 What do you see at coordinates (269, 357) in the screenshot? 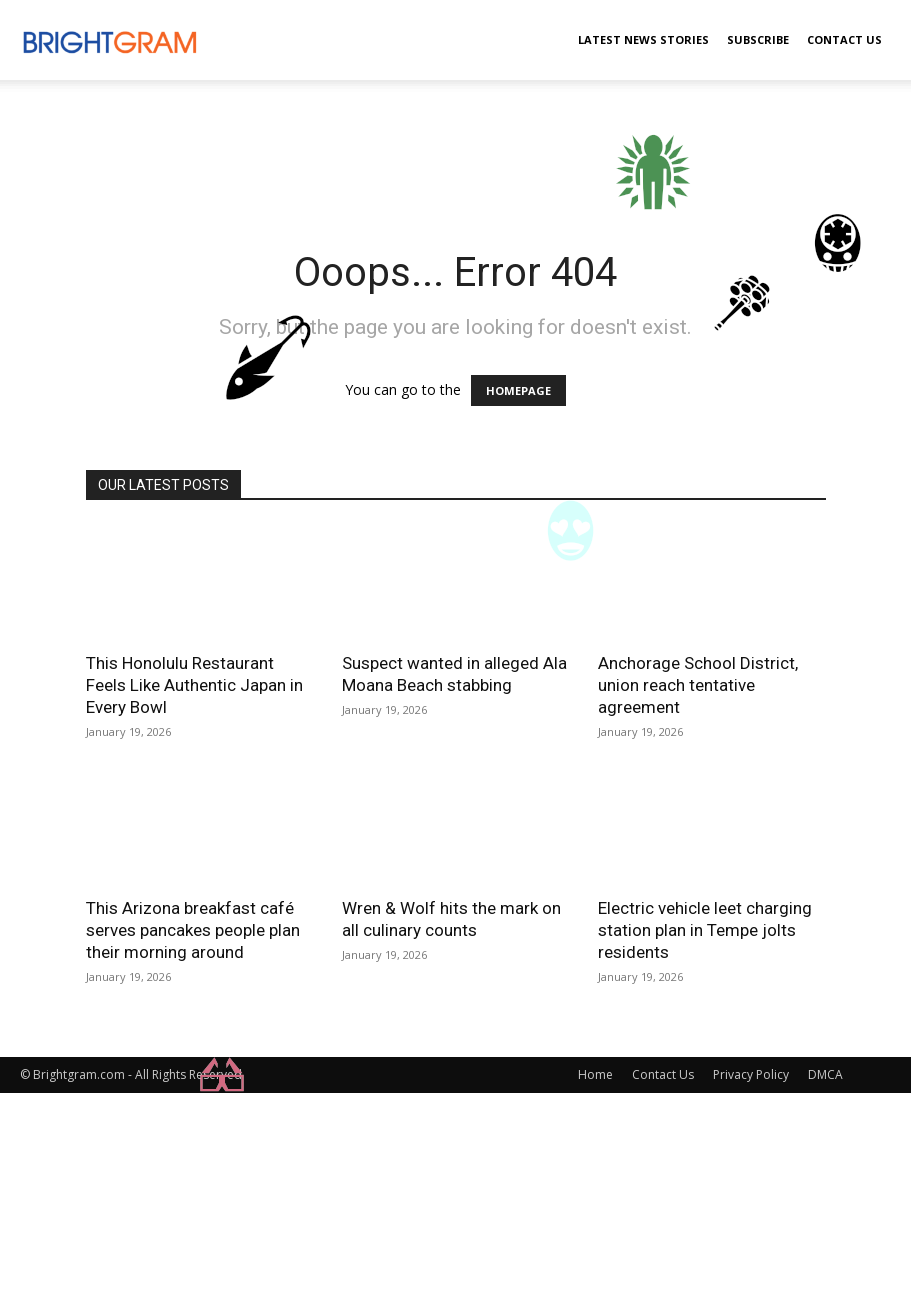
I see `access fishing mini-game or activity` at bounding box center [269, 357].